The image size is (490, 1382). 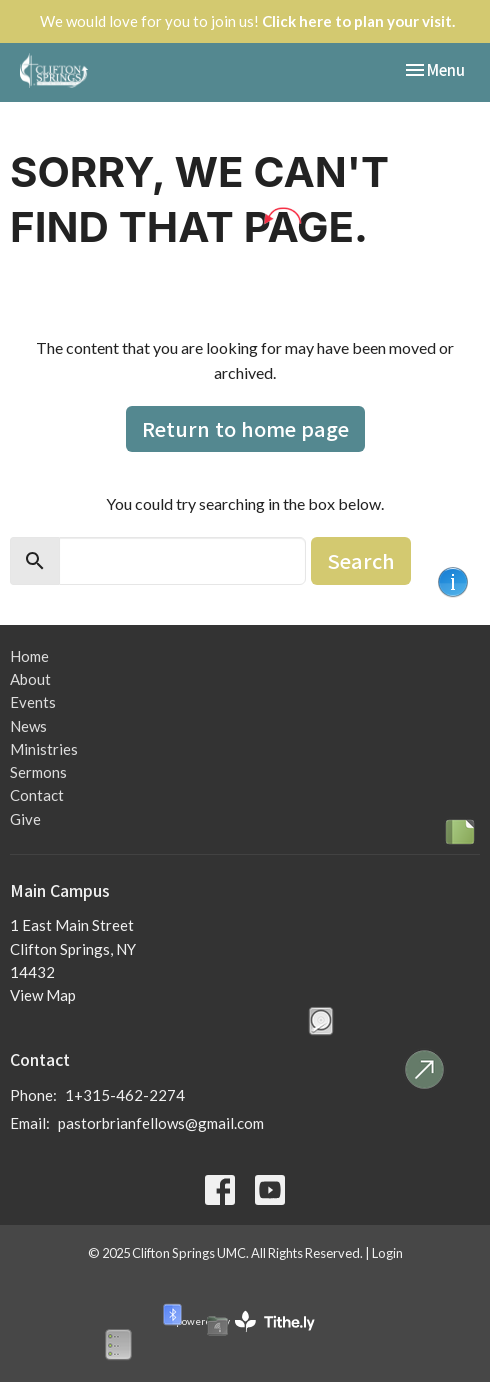 What do you see at coordinates (172, 1314) in the screenshot?
I see `access bluetooth settings` at bounding box center [172, 1314].